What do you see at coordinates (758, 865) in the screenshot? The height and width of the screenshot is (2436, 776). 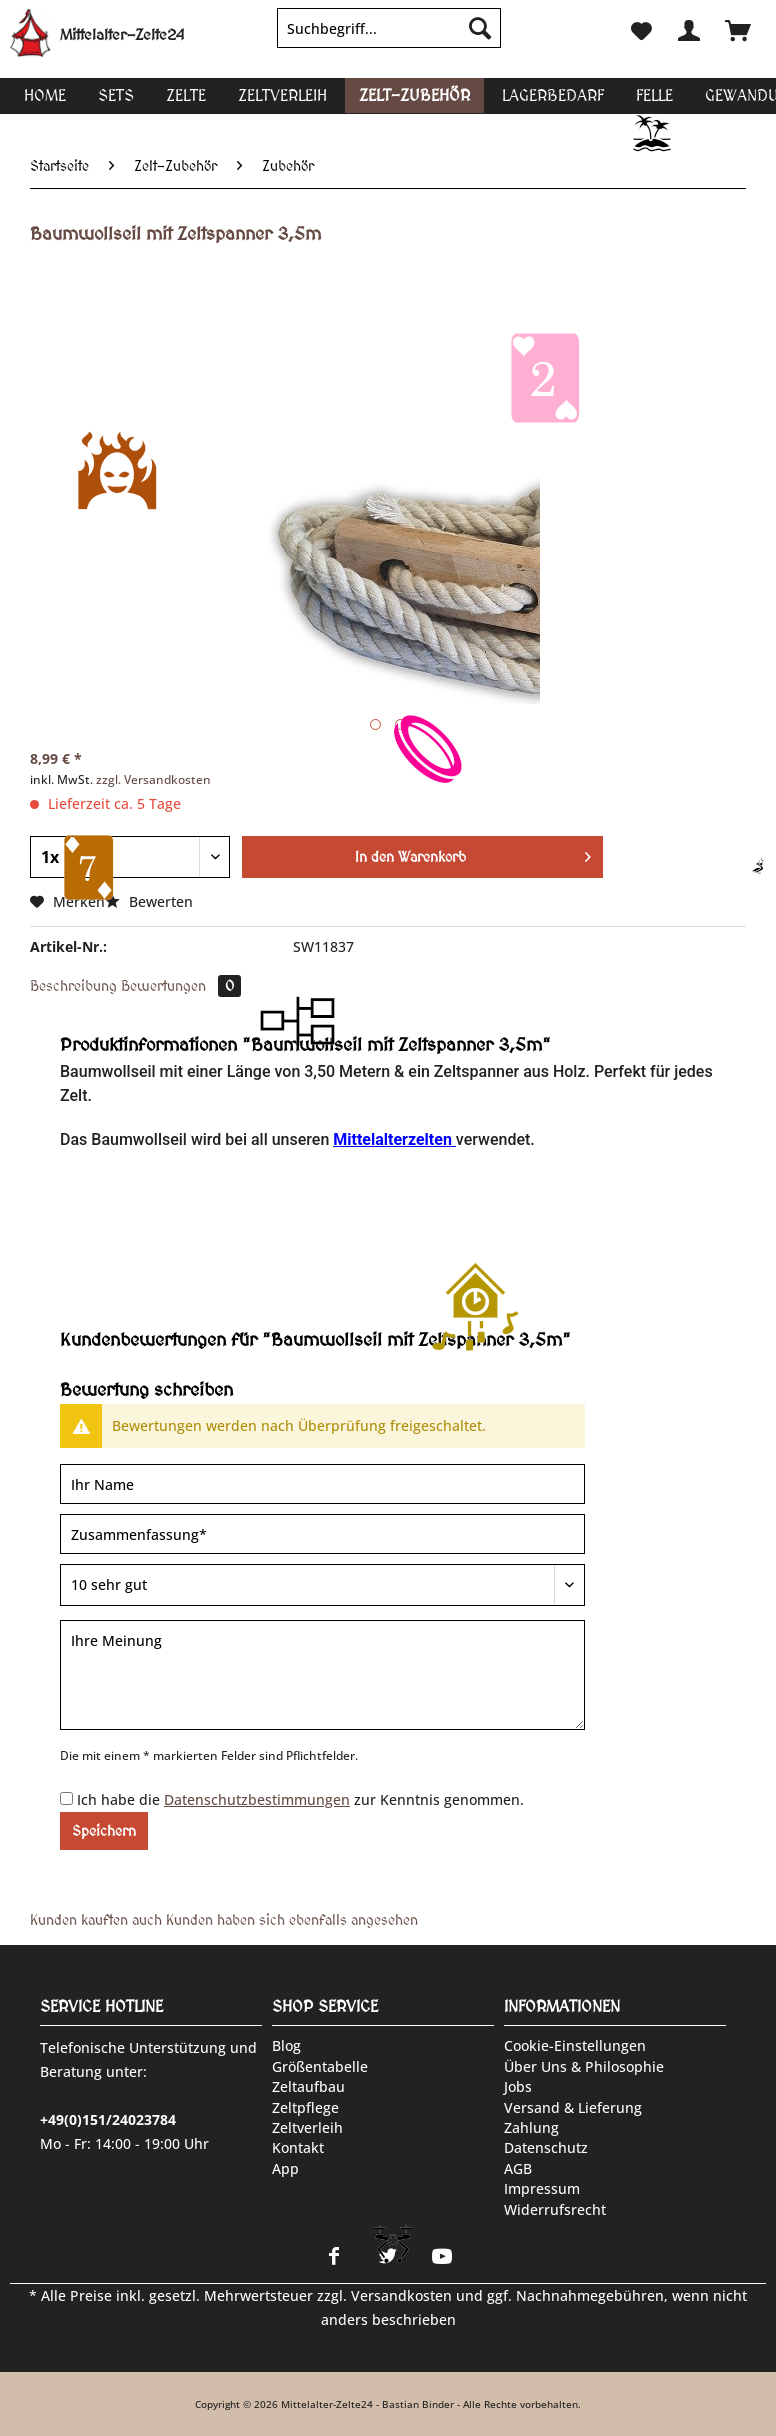 I see `pelican character or mascot in a game` at bounding box center [758, 865].